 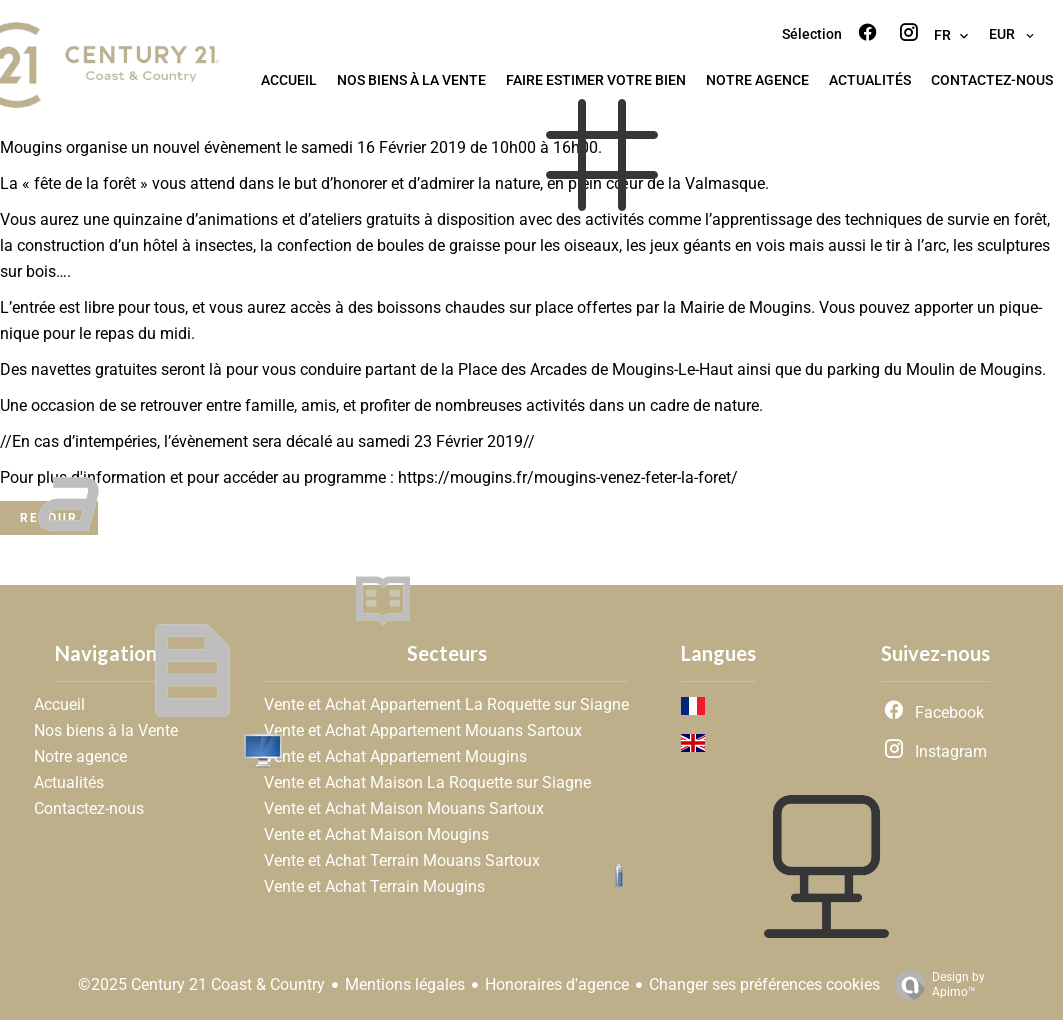 What do you see at coordinates (192, 667) in the screenshot?
I see `select all items in a document or list` at bounding box center [192, 667].